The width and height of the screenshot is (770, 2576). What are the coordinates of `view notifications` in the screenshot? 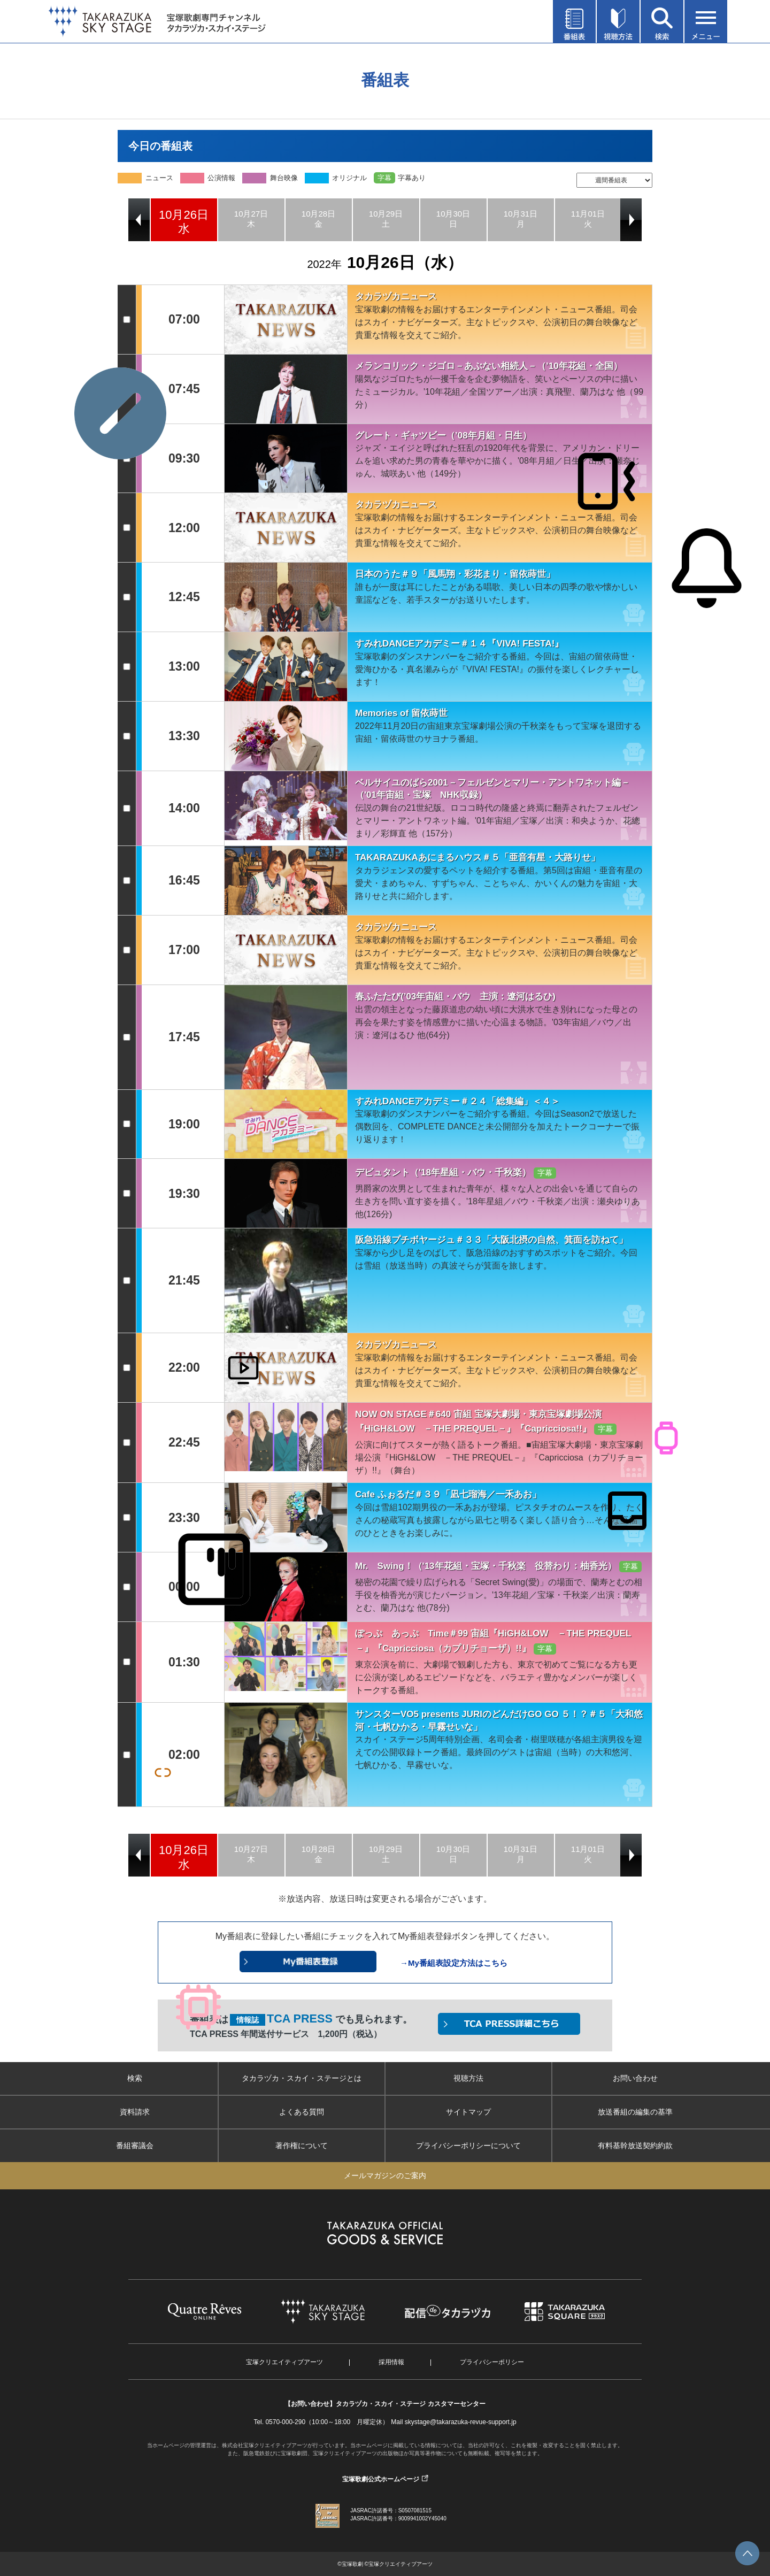 It's located at (706, 568).